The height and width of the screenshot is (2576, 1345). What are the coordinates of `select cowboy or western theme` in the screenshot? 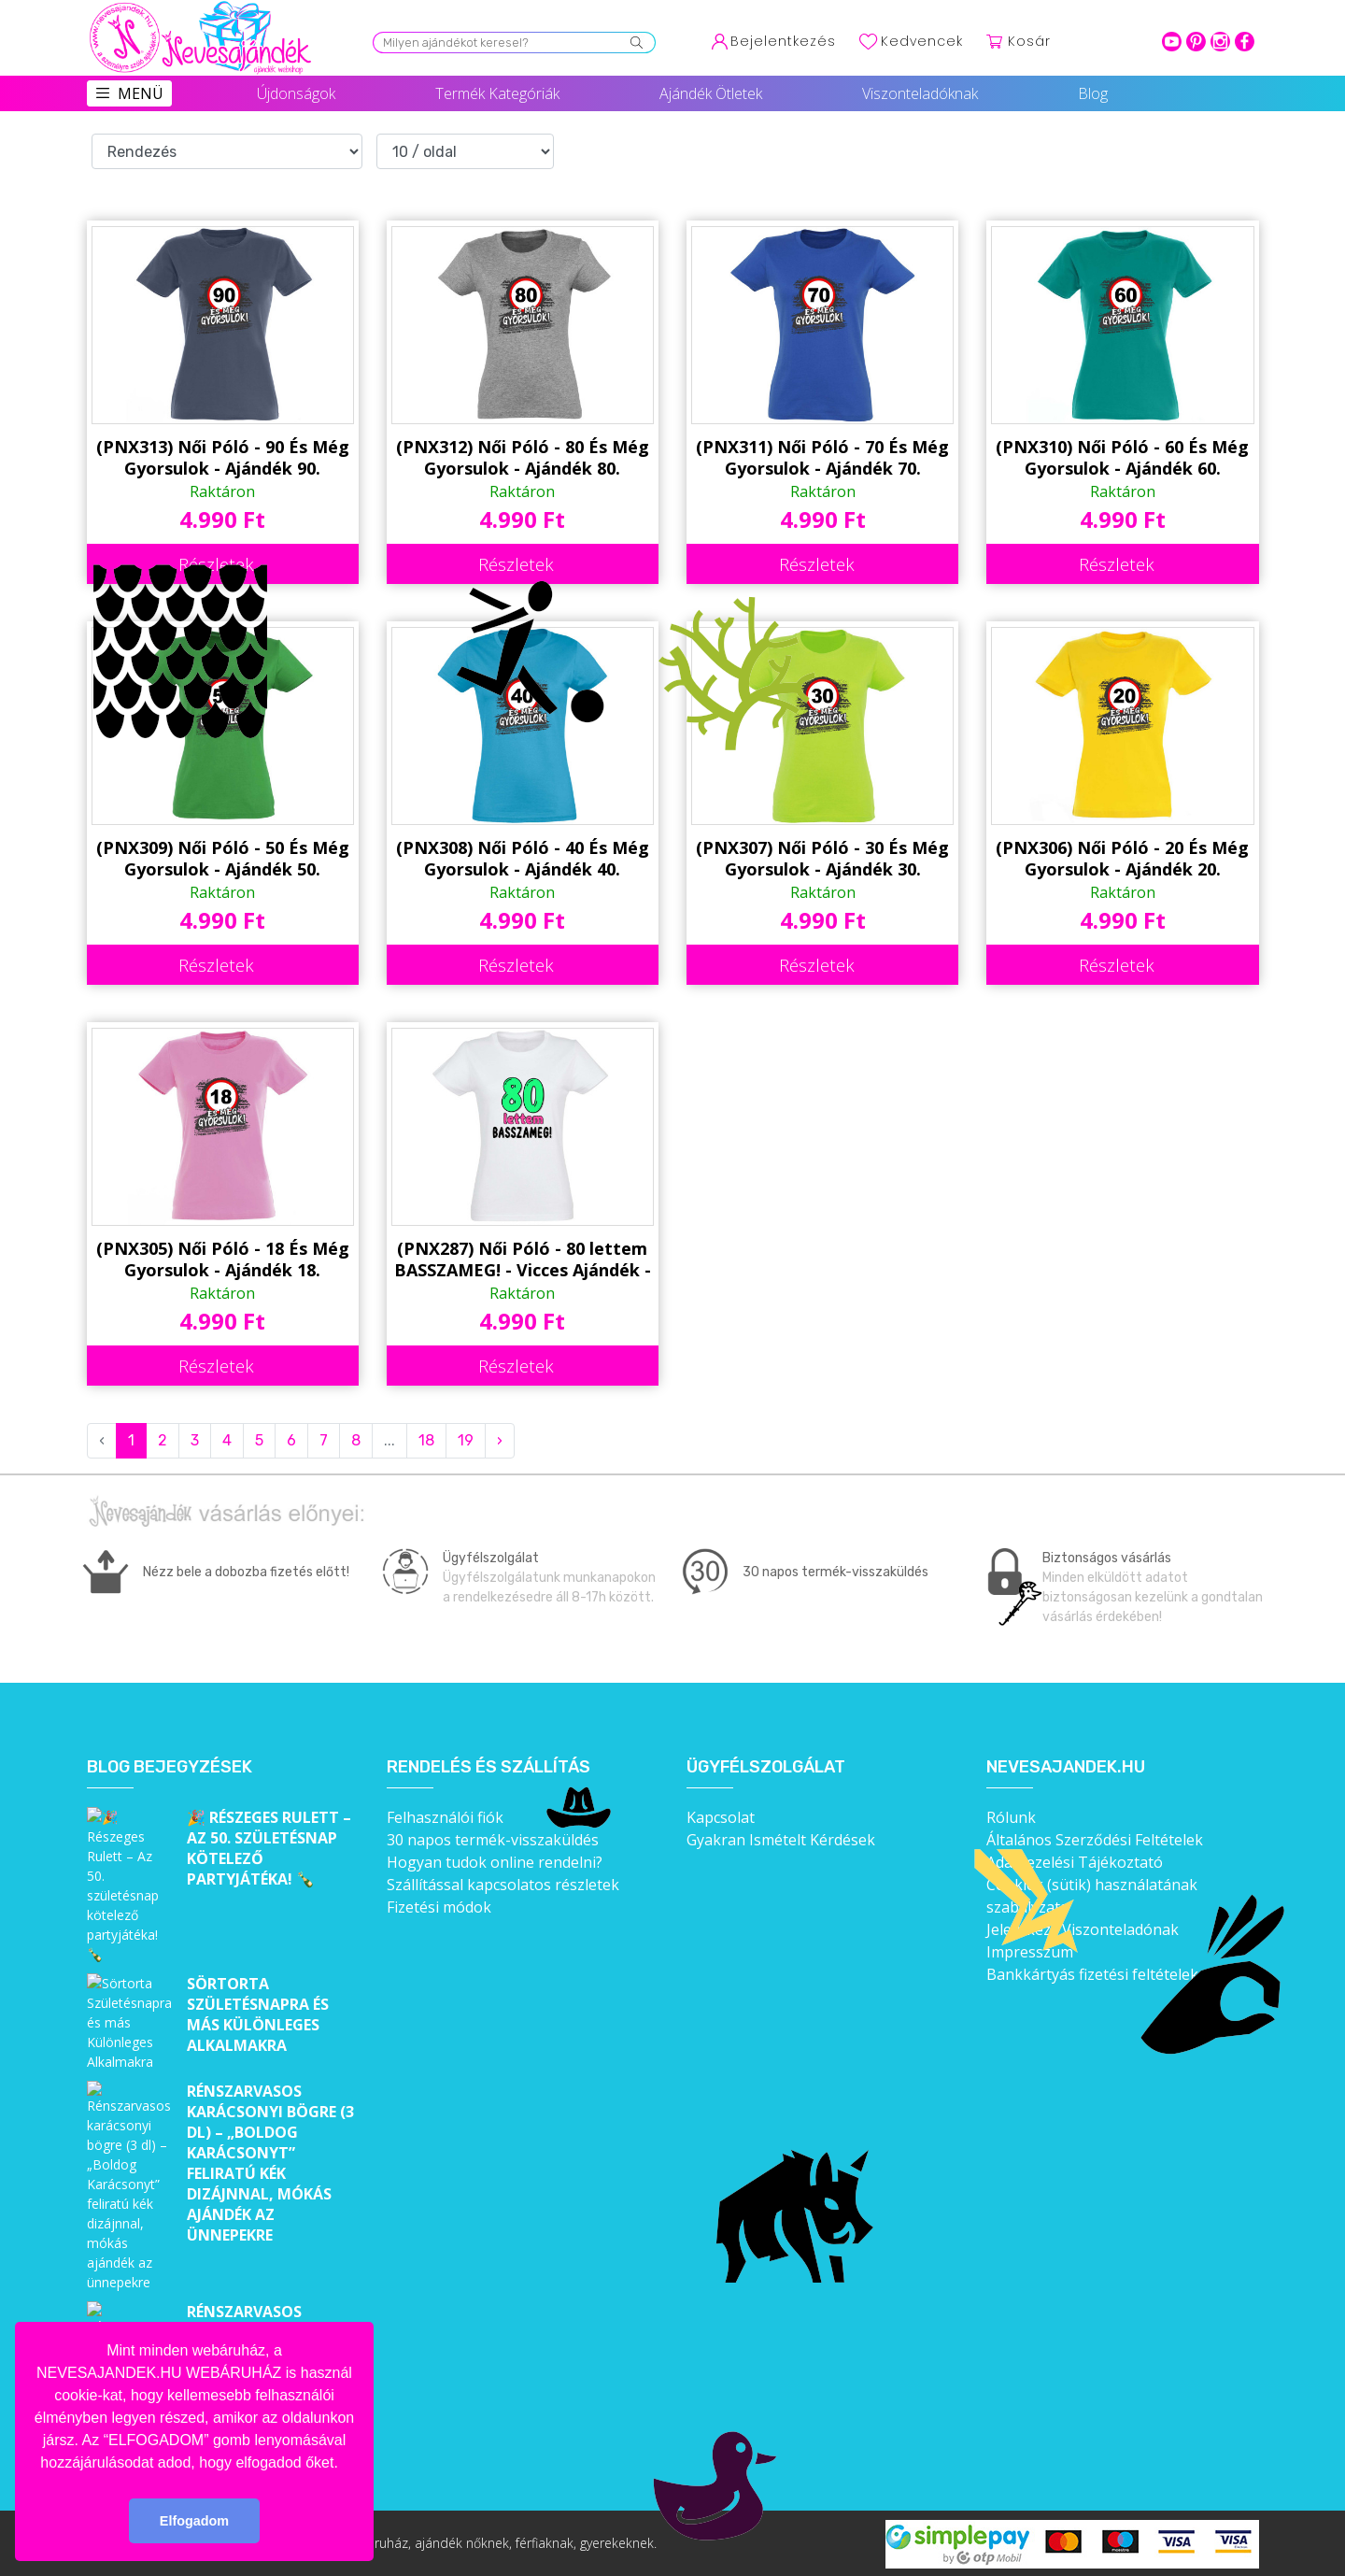 It's located at (578, 1807).